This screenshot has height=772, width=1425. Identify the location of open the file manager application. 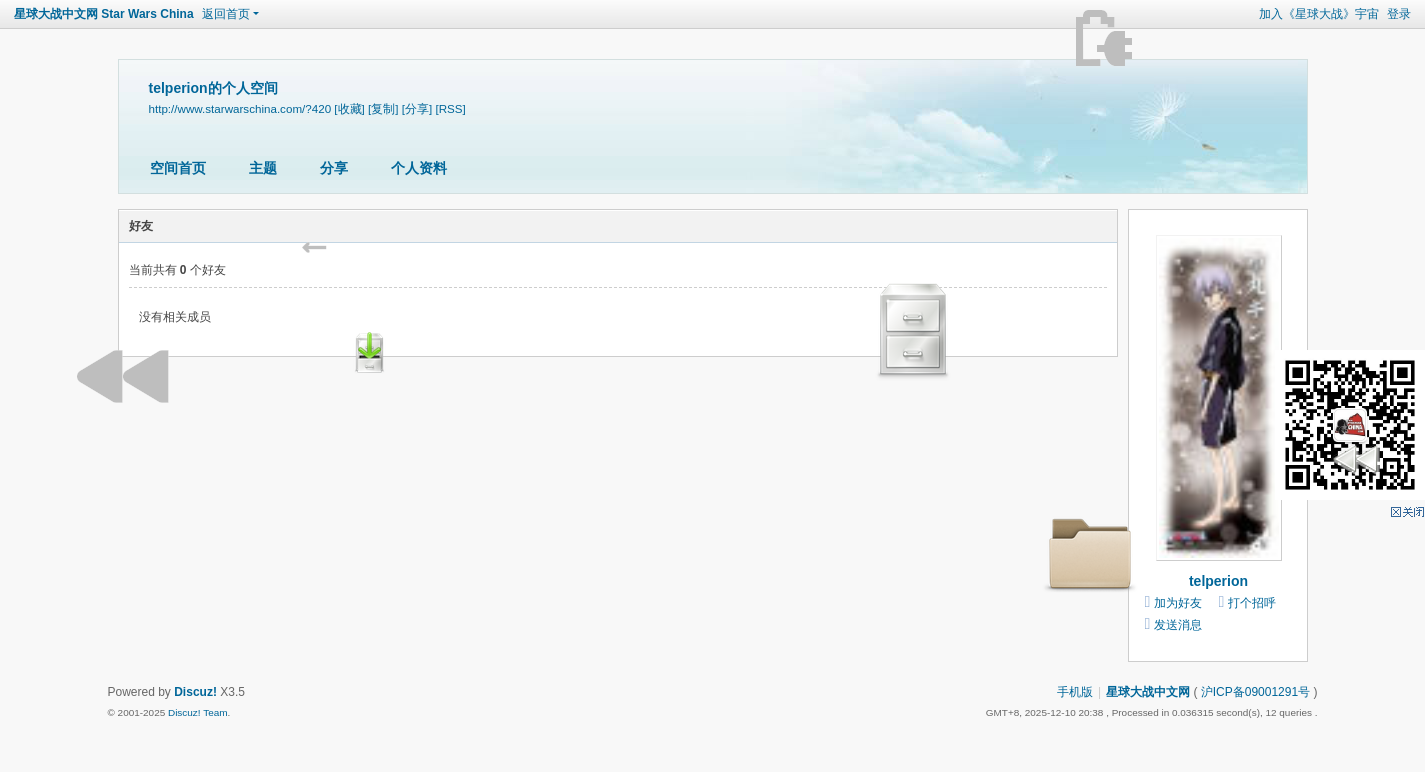
(913, 332).